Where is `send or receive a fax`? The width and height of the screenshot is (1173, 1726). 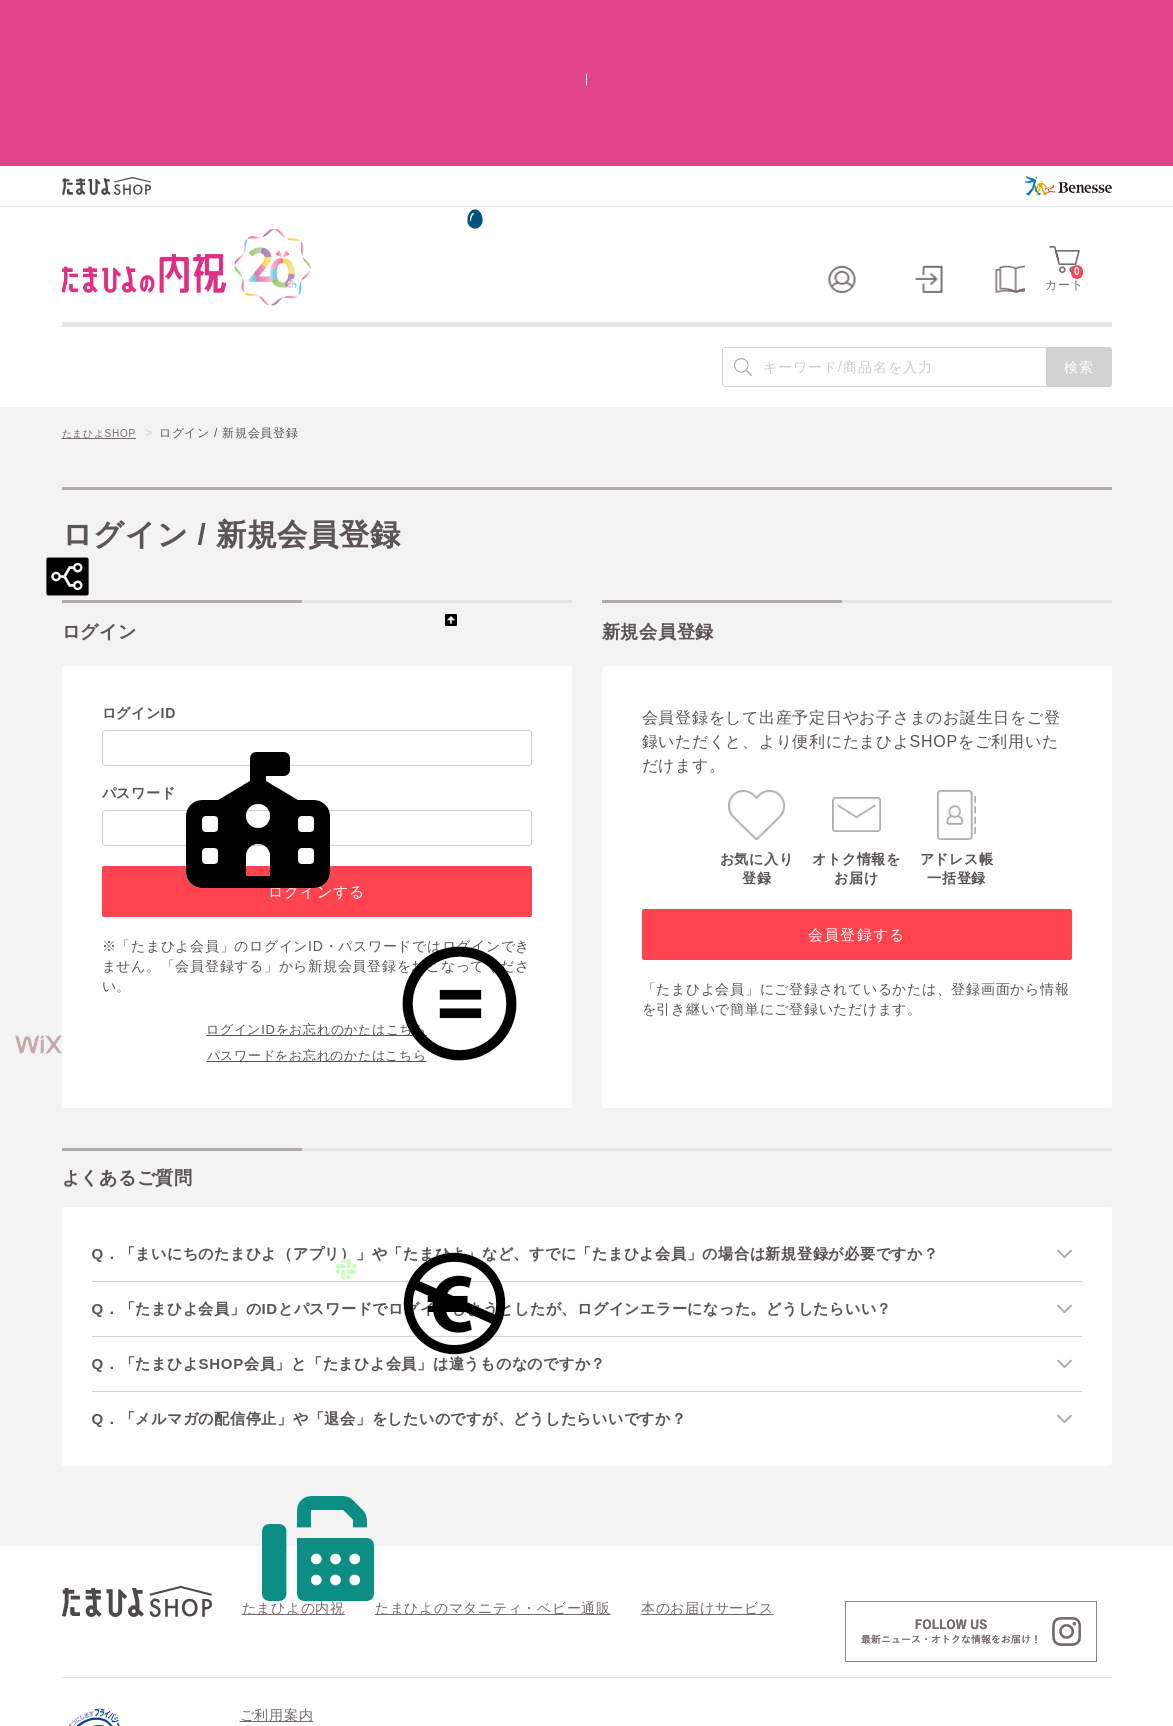 send or receive a fax is located at coordinates (318, 1552).